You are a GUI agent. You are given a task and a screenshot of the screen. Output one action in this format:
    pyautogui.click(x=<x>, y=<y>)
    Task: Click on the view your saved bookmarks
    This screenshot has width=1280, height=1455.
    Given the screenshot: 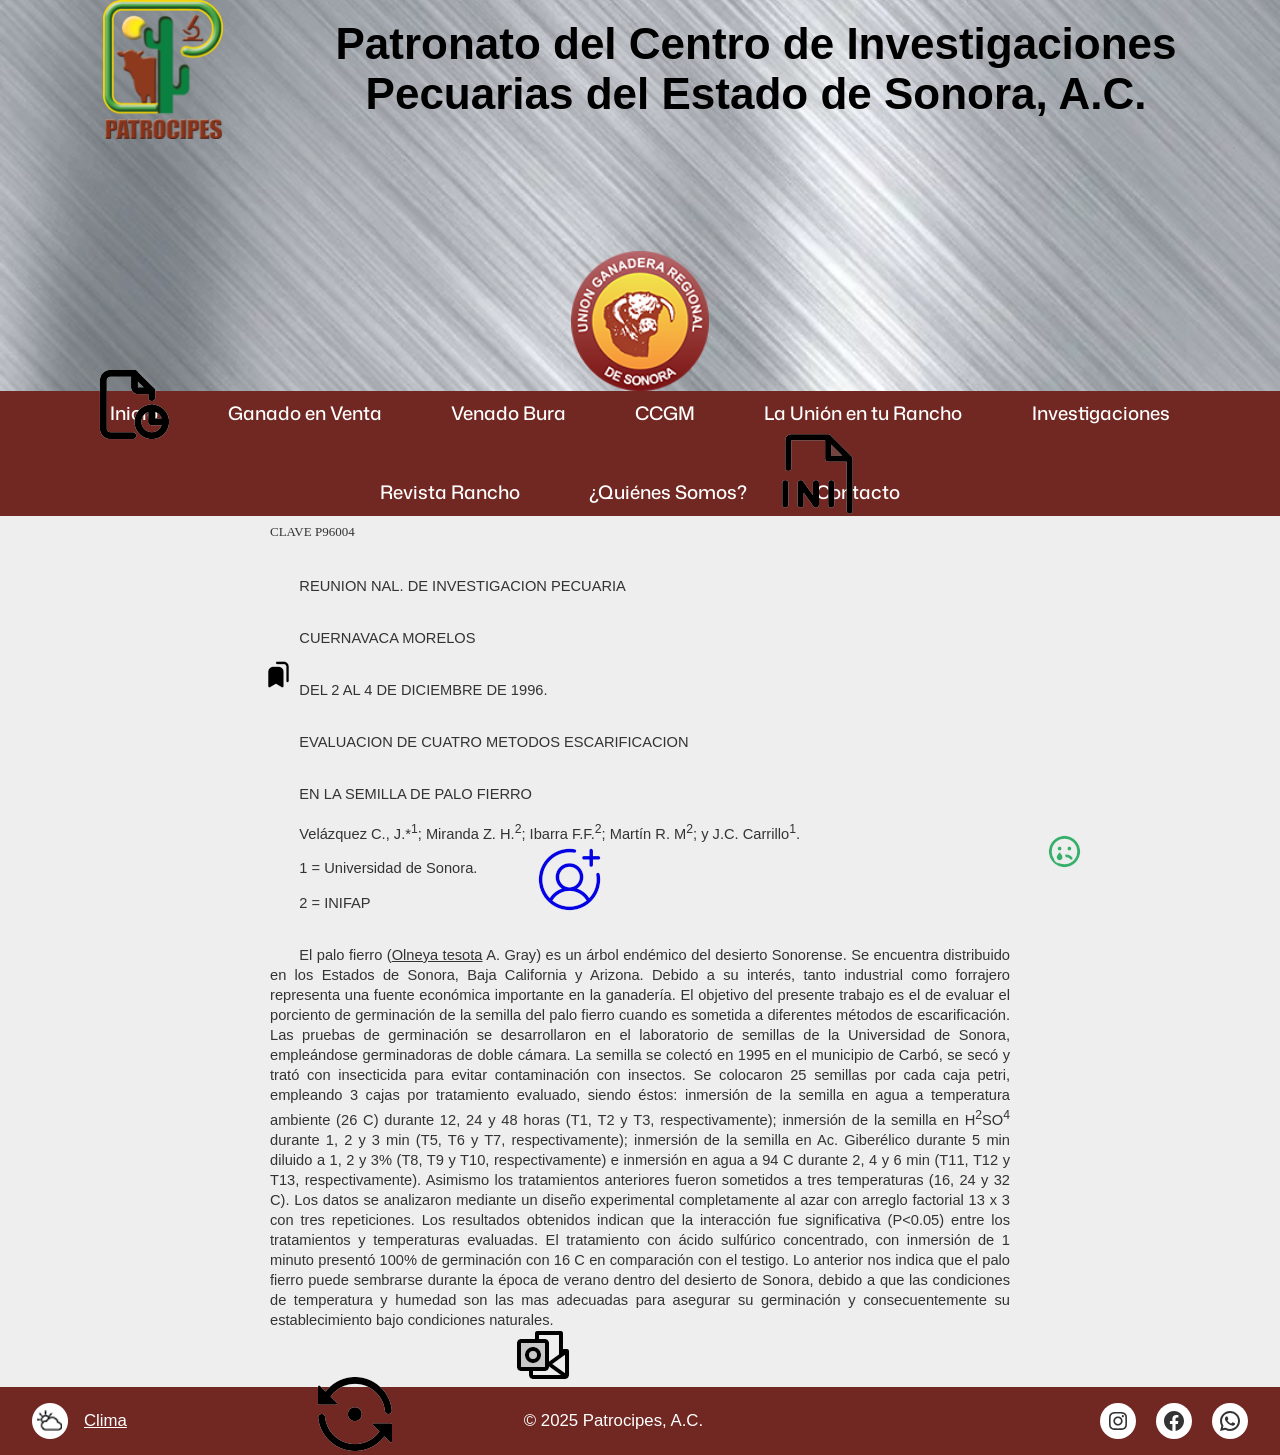 What is the action you would take?
    pyautogui.click(x=278, y=674)
    